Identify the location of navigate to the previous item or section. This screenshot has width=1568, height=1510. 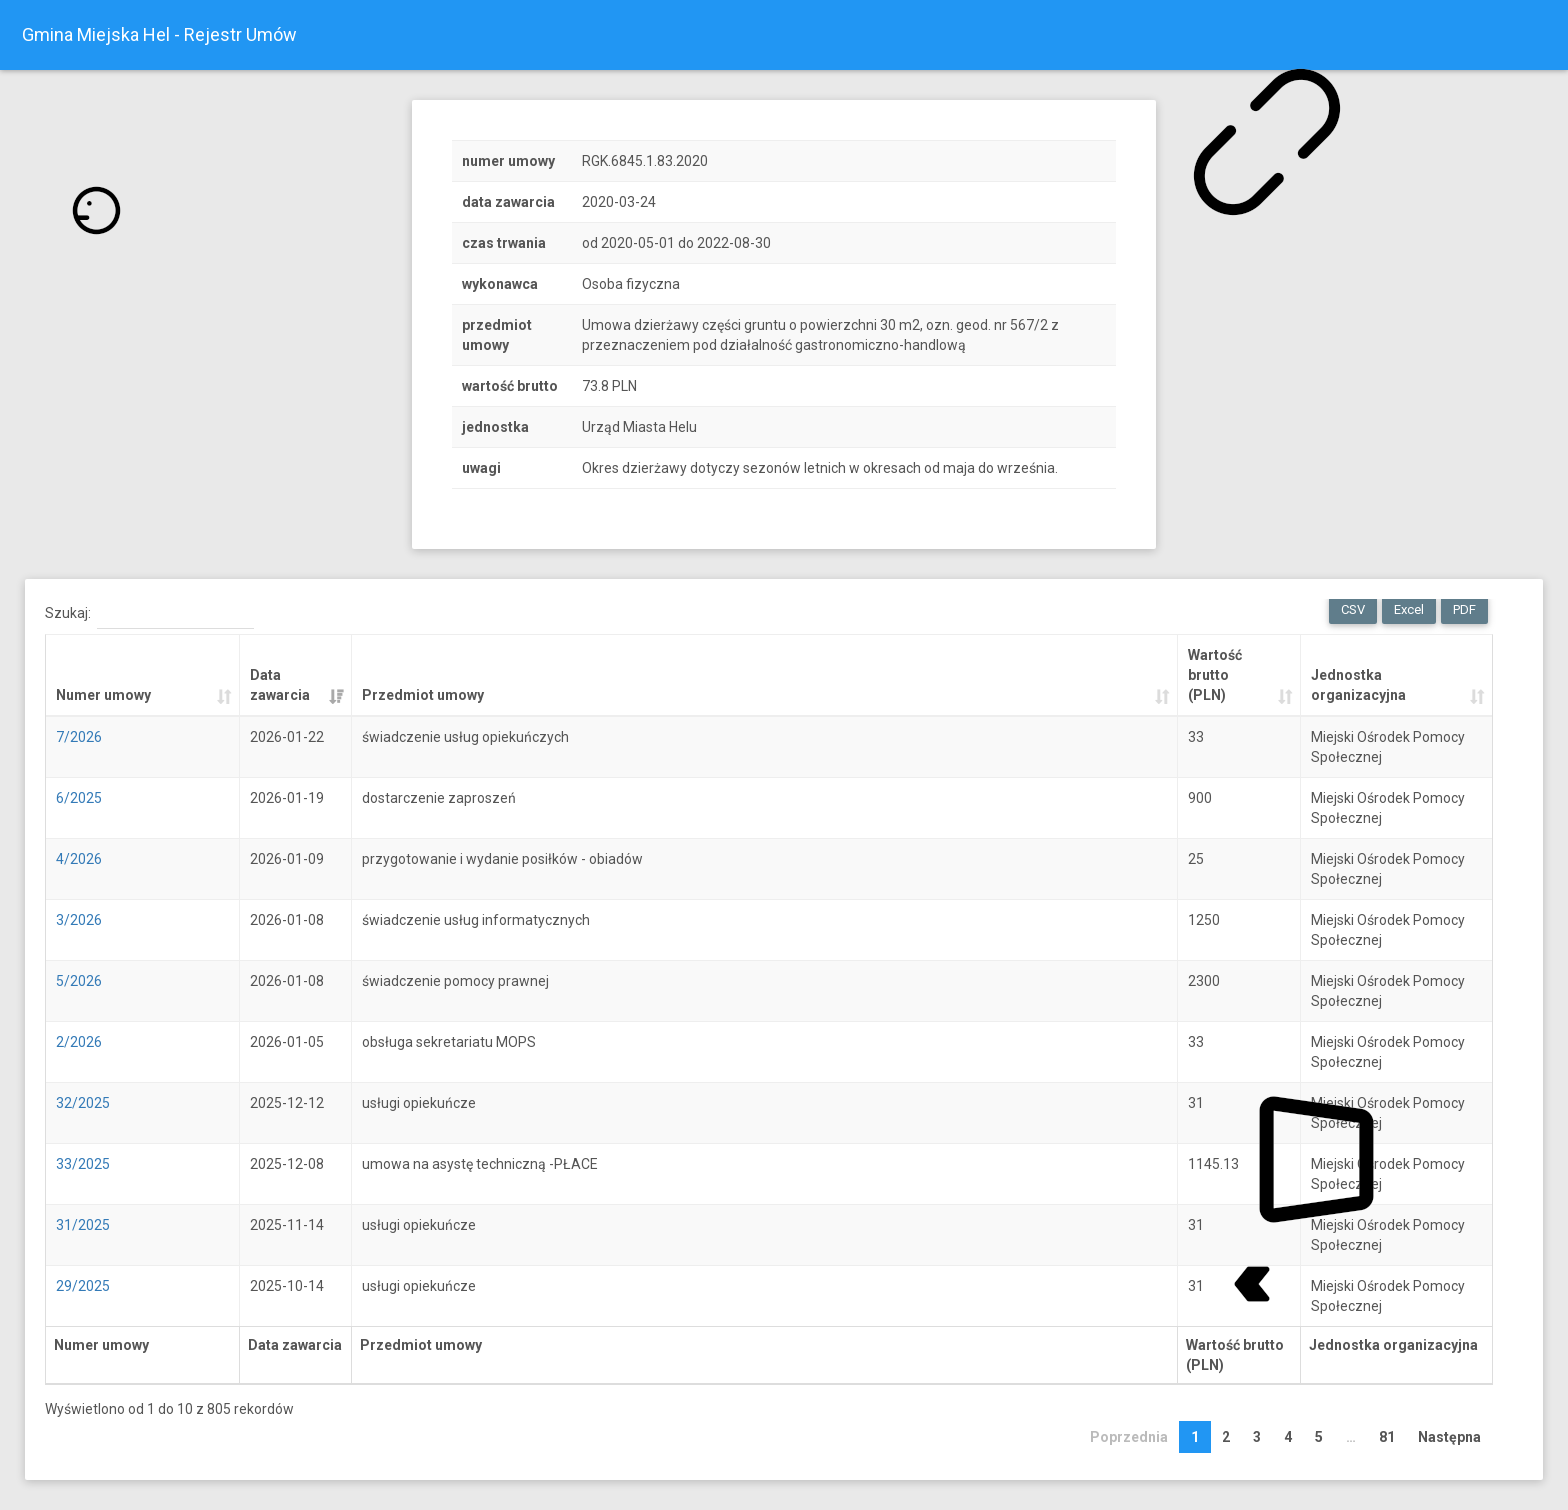
(1252, 1284).